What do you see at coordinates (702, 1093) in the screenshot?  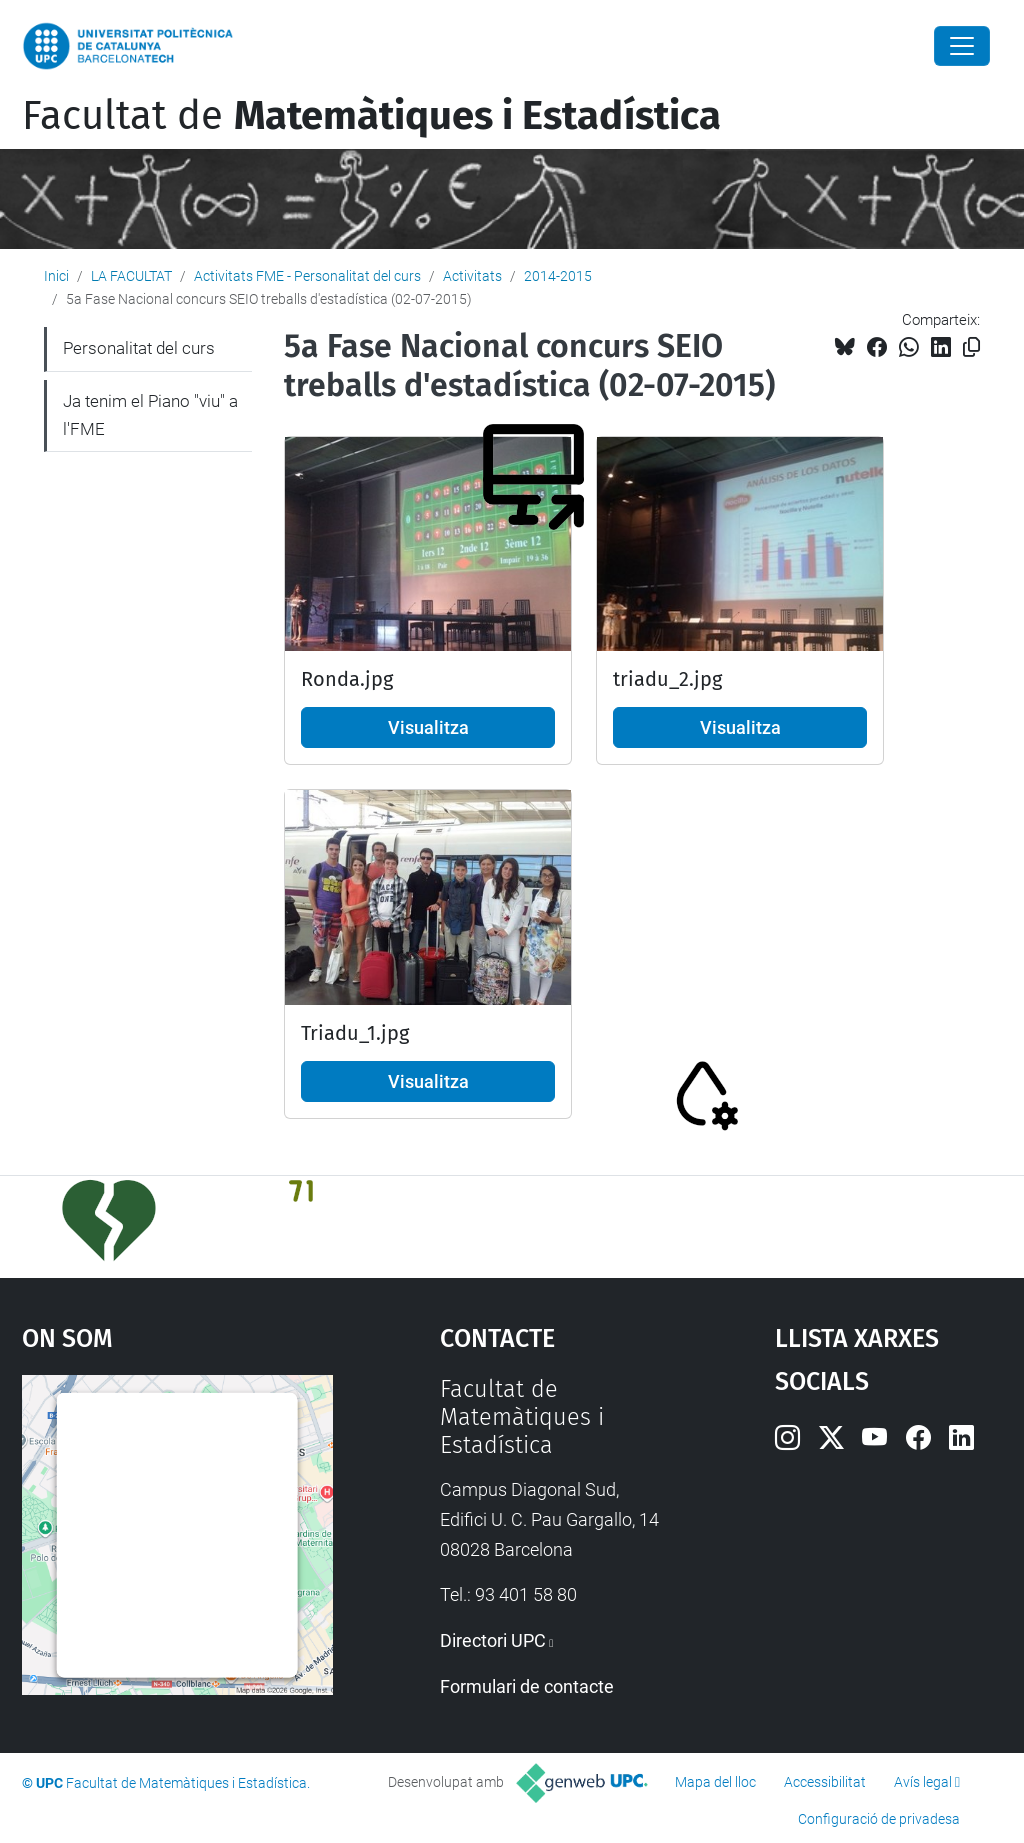 I see `configure water or liquid settings` at bounding box center [702, 1093].